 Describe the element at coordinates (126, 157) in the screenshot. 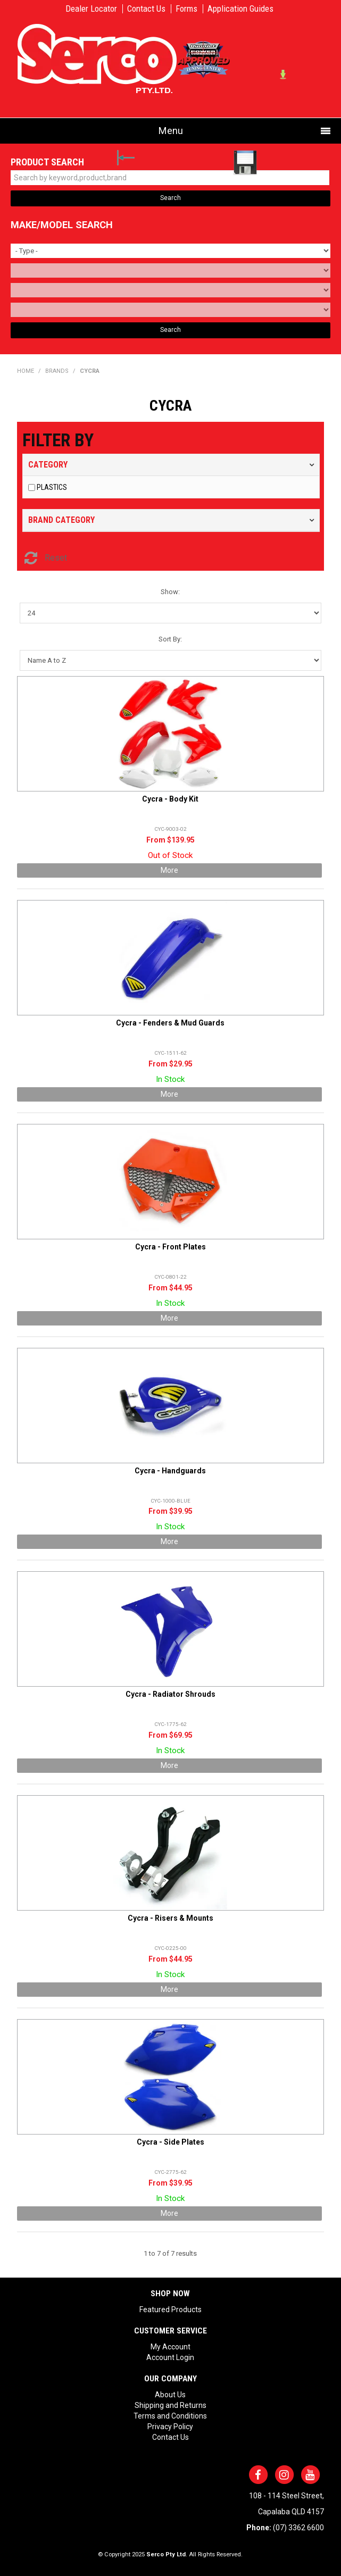

I see `go to the first item in a list or sequence` at that location.